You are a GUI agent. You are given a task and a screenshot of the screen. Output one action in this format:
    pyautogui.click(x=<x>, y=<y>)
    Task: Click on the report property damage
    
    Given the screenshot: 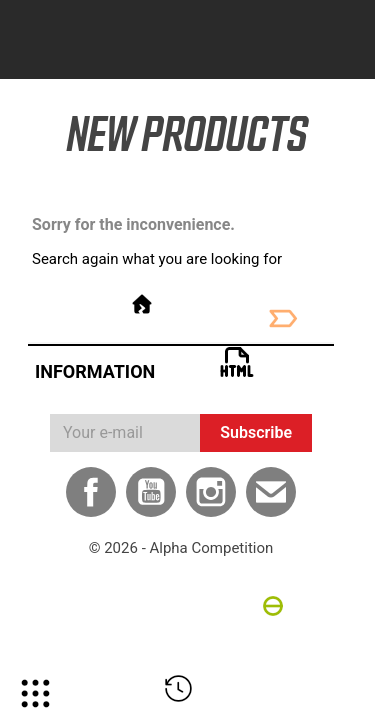 What is the action you would take?
    pyautogui.click(x=142, y=304)
    